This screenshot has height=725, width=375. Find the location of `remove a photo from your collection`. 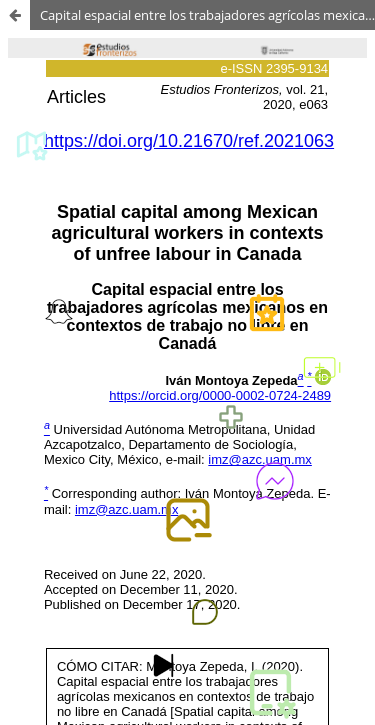

remove a photo from your collection is located at coordinates (188, 520).